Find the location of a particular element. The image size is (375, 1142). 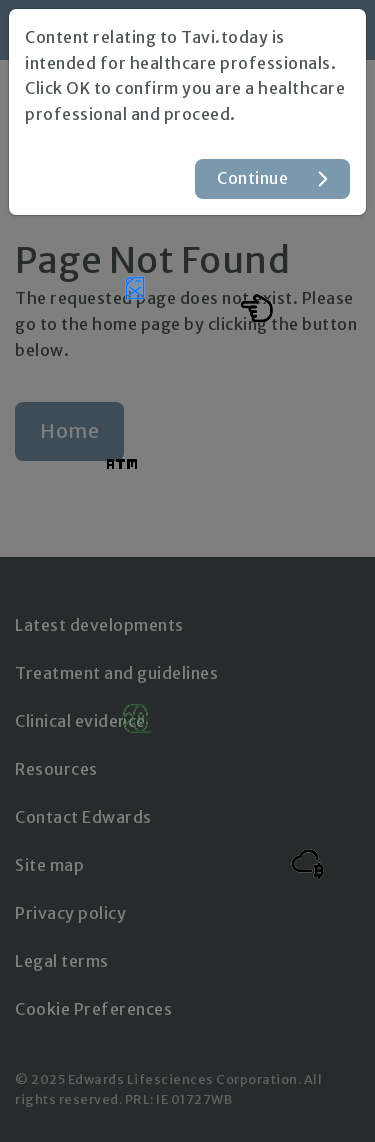

indicates fuel or gas-related settings is located at coordinates (135, 288).